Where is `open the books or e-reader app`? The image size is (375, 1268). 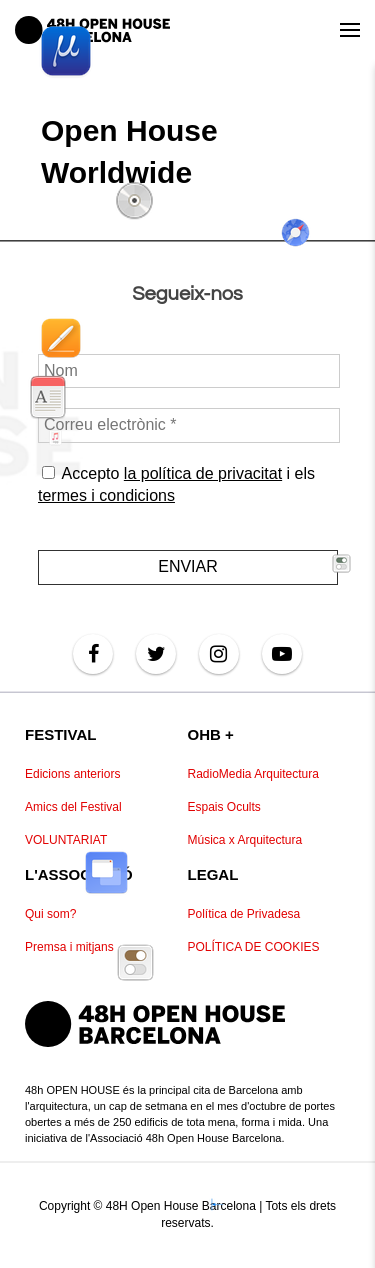
open the books or e-reader app is located at coordinates (48, 397).